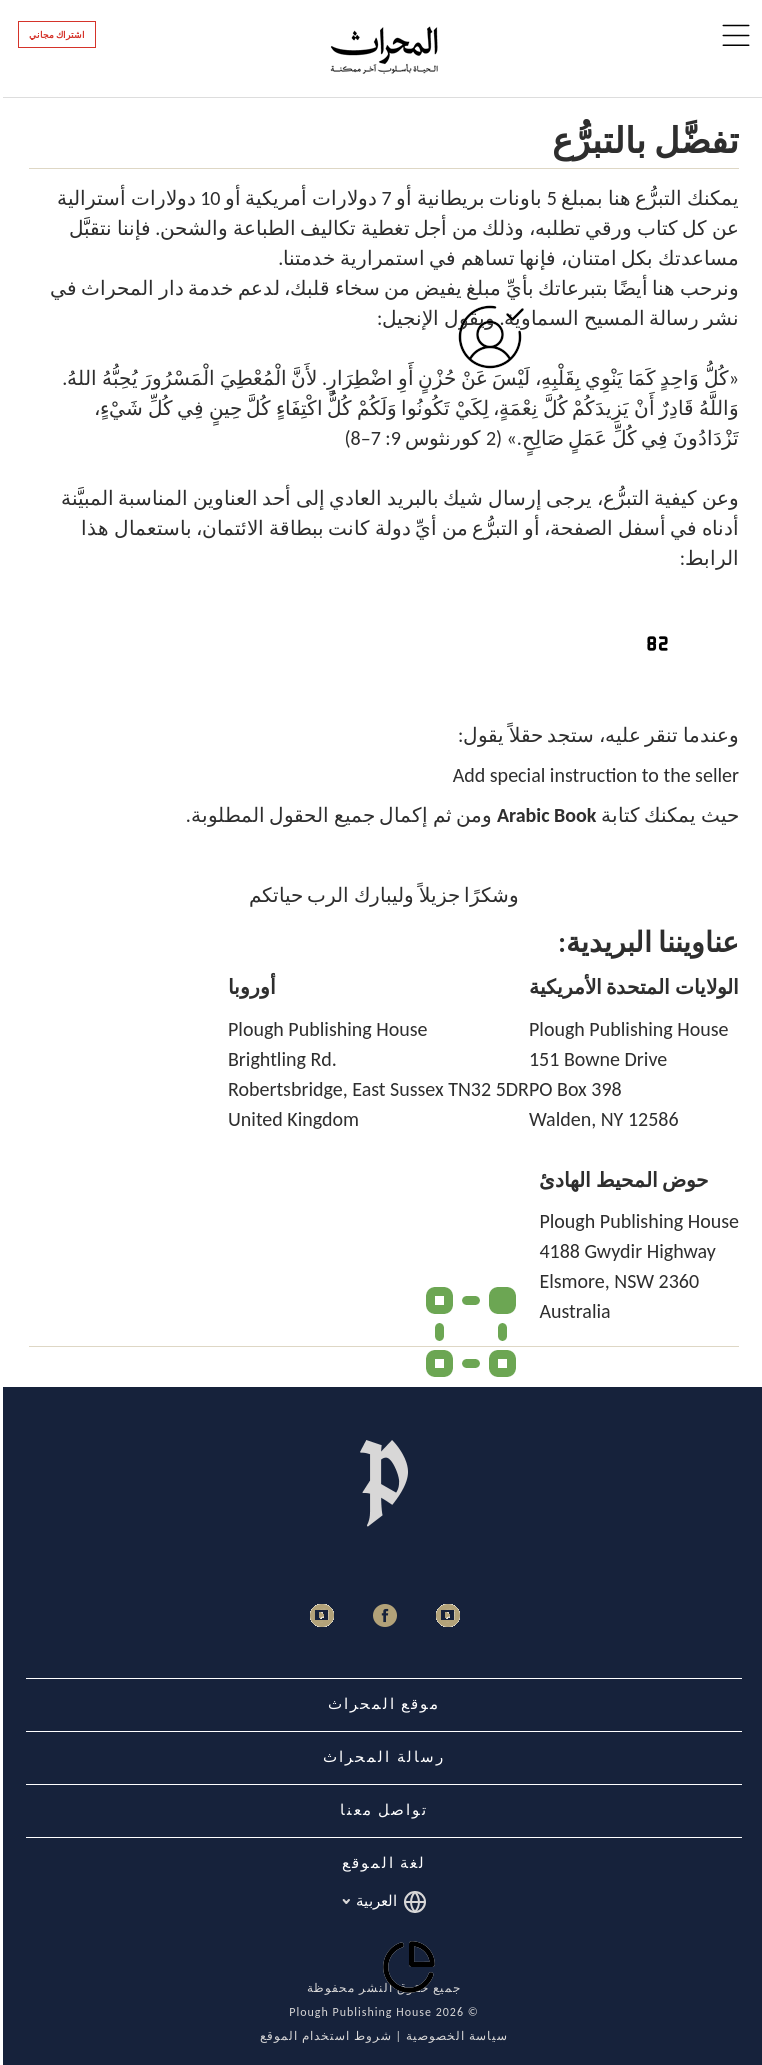 The height and width of the screenshot is (2065, 762). What do you see at coordinates (657, 643) in the screenshot?
I see `displays the number 82 as a label or badge` at bounding box center [657, 643].